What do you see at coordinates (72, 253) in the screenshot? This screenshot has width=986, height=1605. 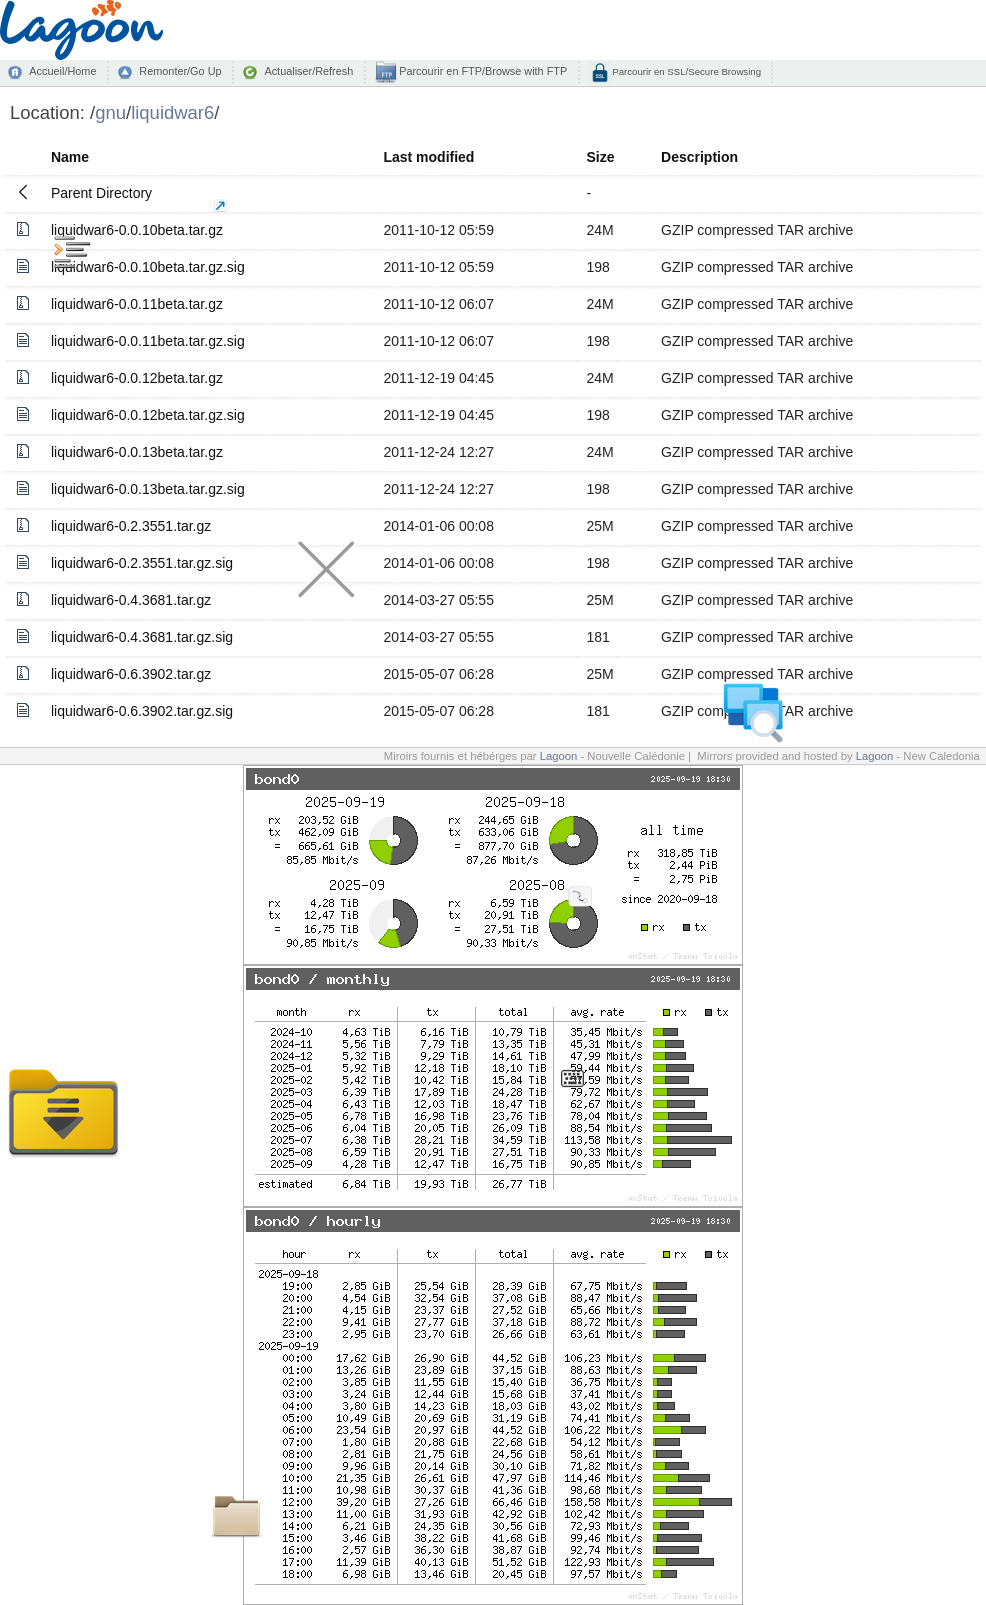 I see `increase text indentation` at bounding box center [72, 253].